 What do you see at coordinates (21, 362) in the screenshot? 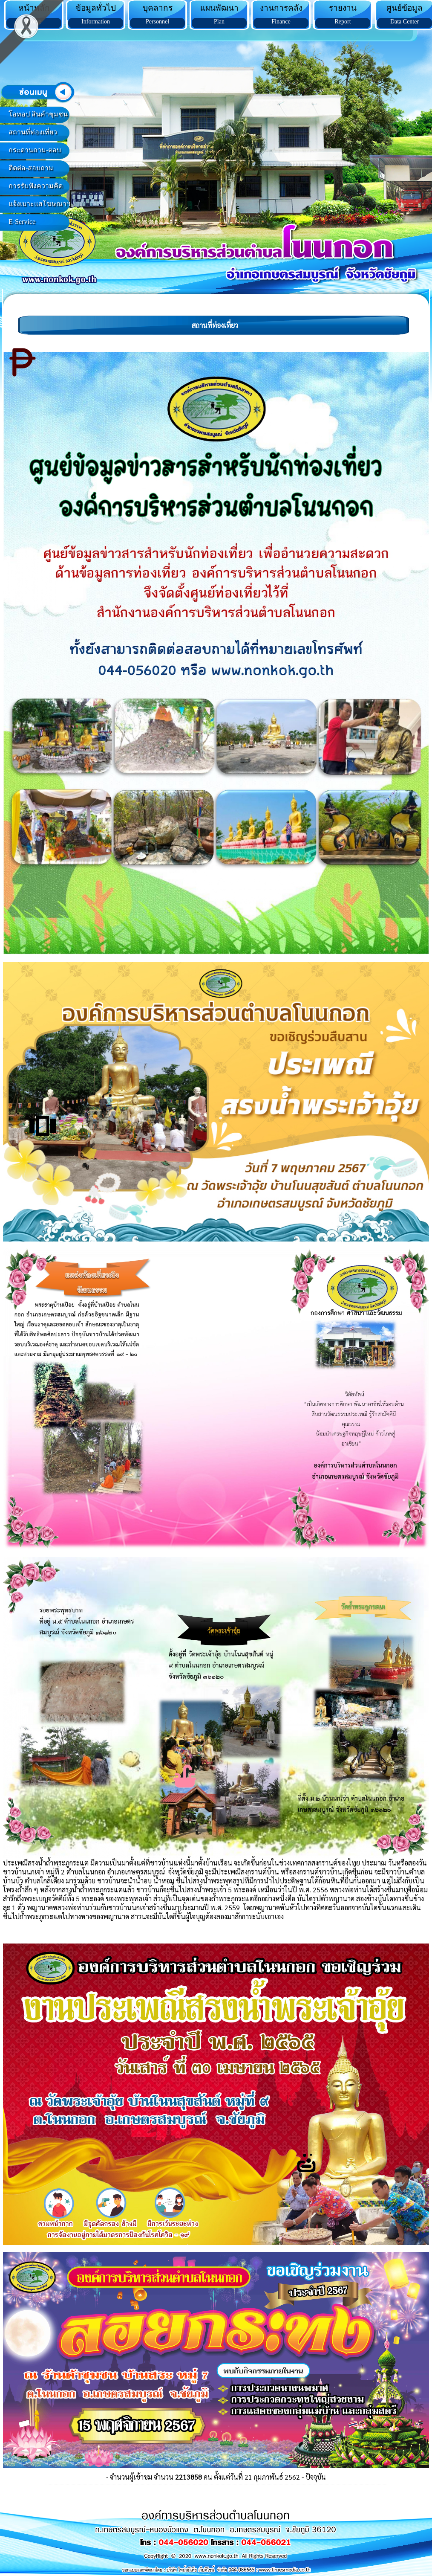
I see `indicates price or amount in spanish pesetas` at bounding box center [21, 362].